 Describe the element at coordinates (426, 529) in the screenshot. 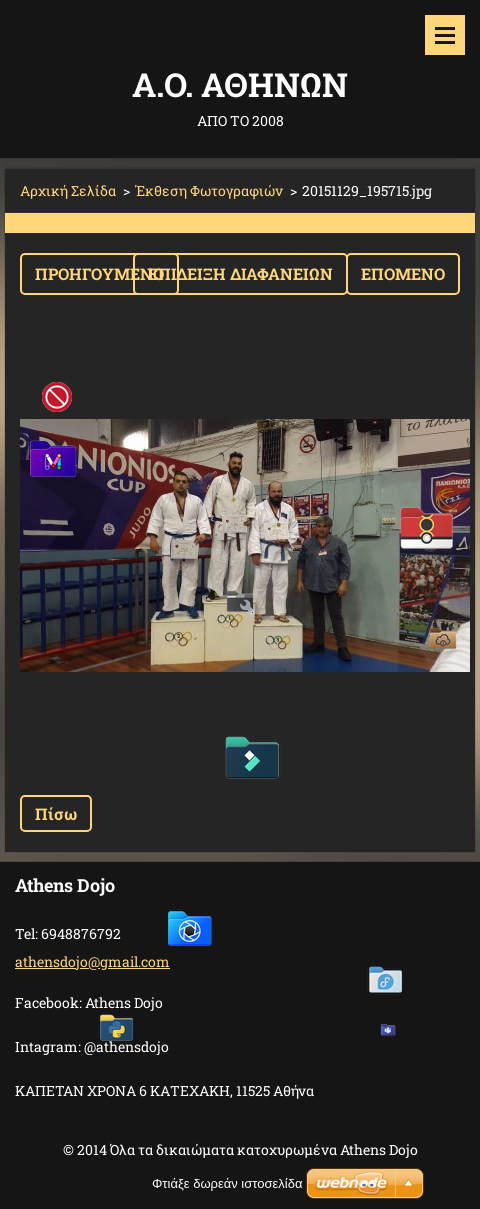

I see `open pokémon repeat ball themed folder` at that location.